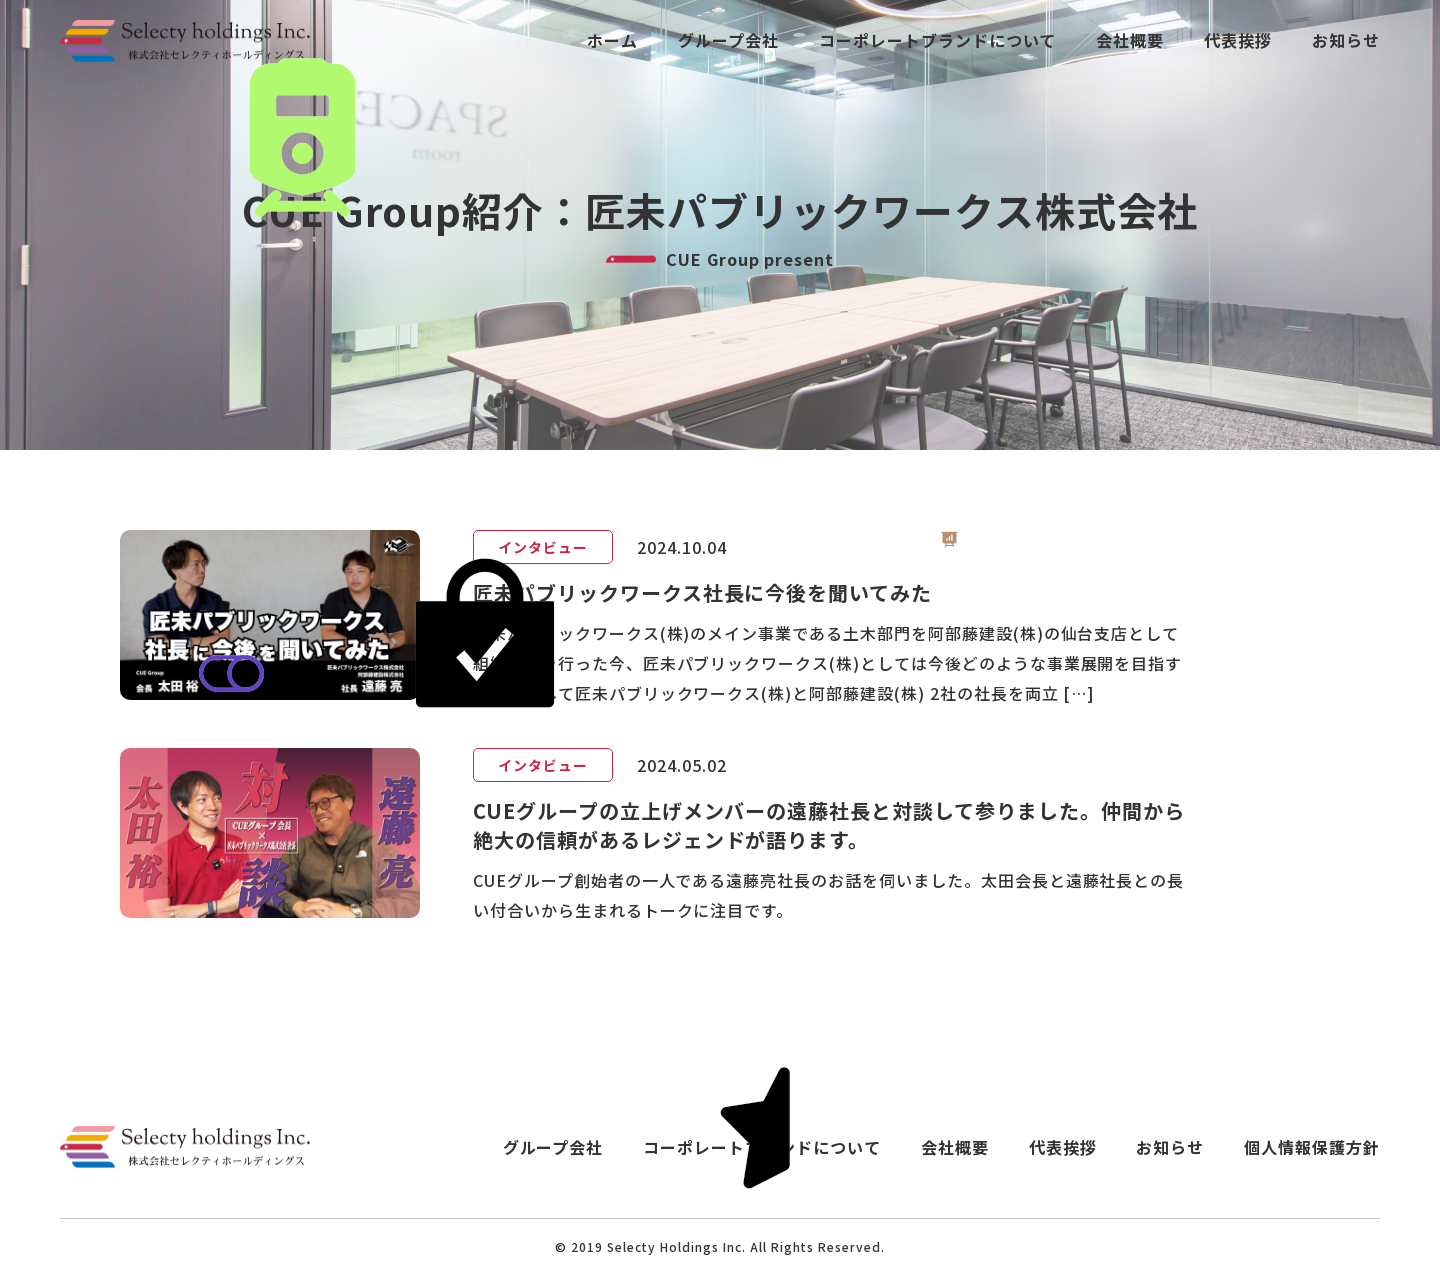 The image size is (1440, 1277). Describe the element at coordinates (949, 539) in the screenshot. I see `view presentation or slideshow` at that location.